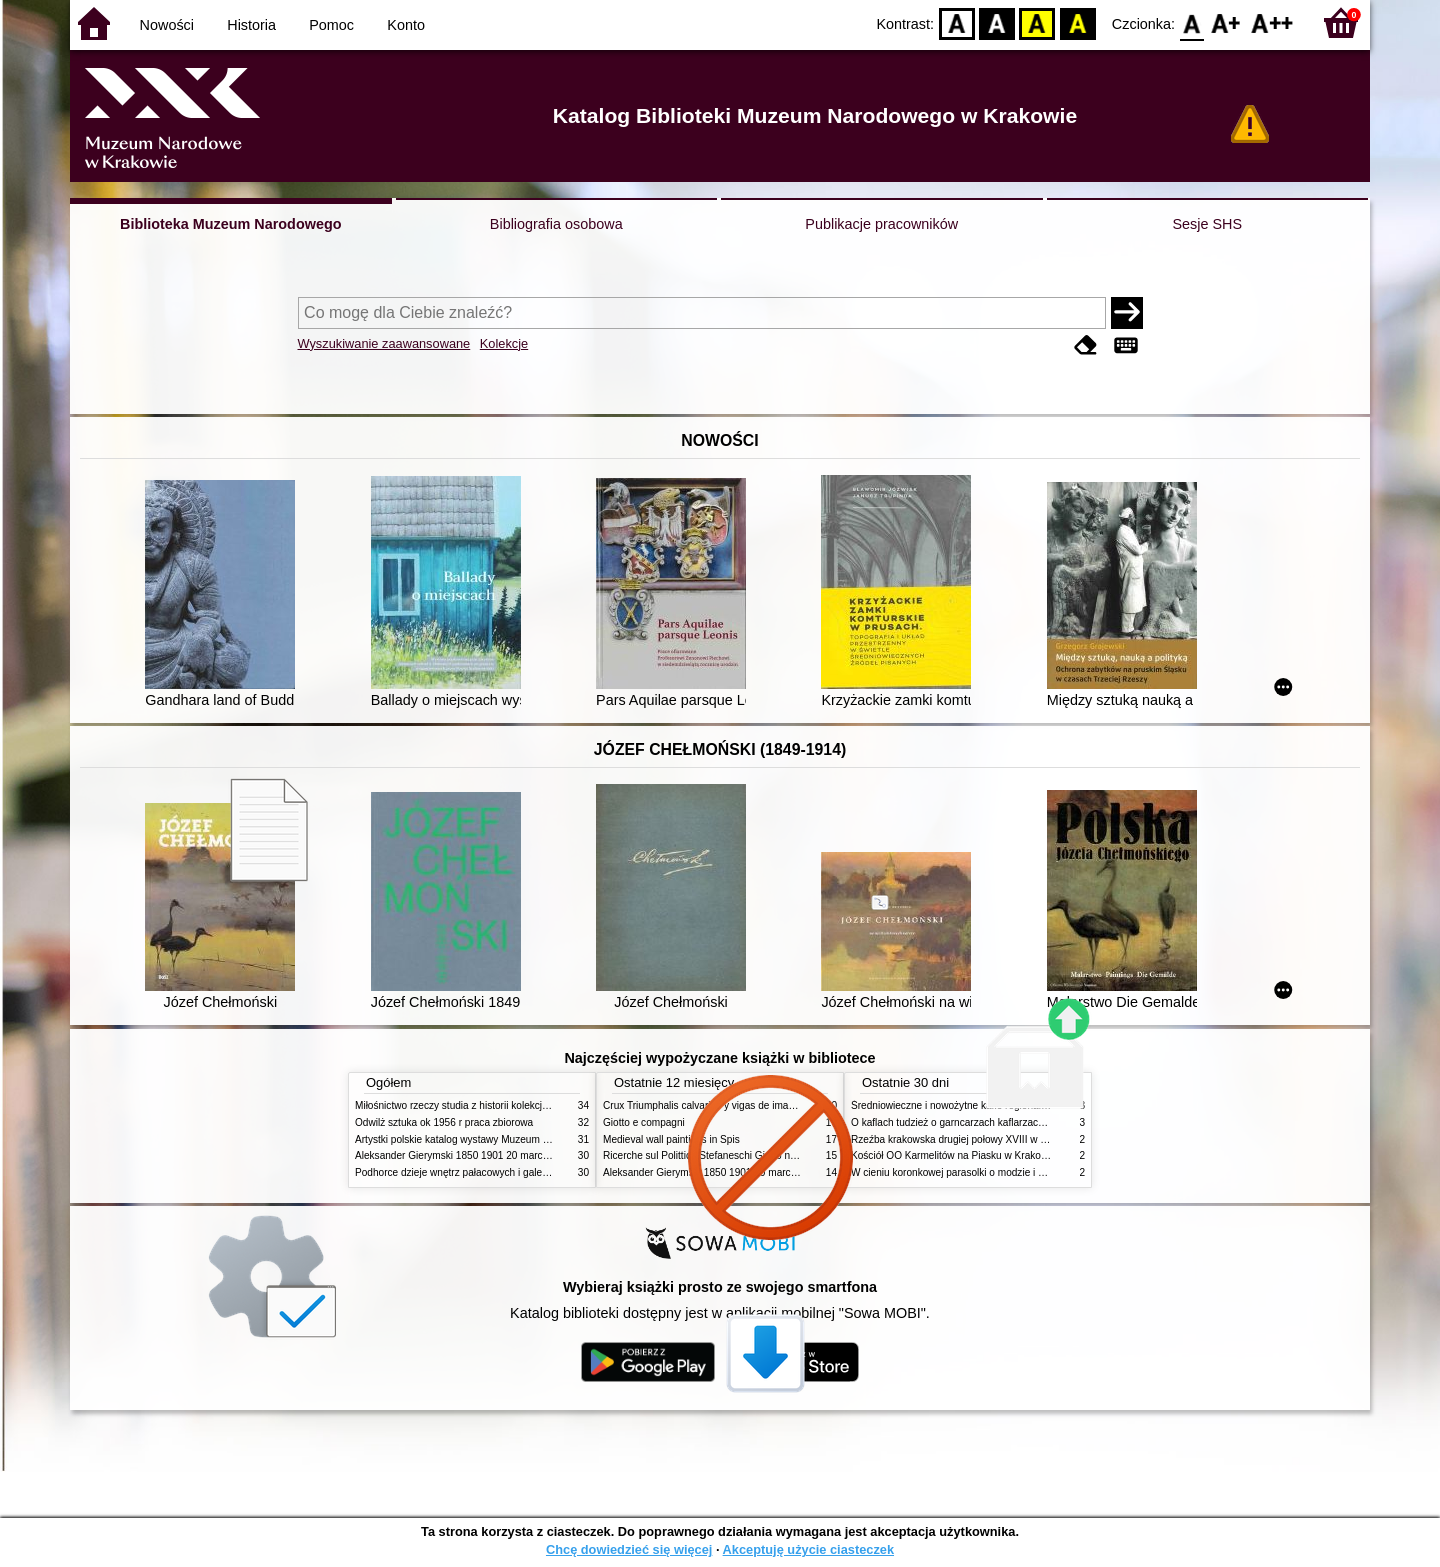  What do you see at coordinates (1250, 124) in the screenshot?
I see `indicates a OneDrive sync warning or issue` at bounding box center [1250, 124].